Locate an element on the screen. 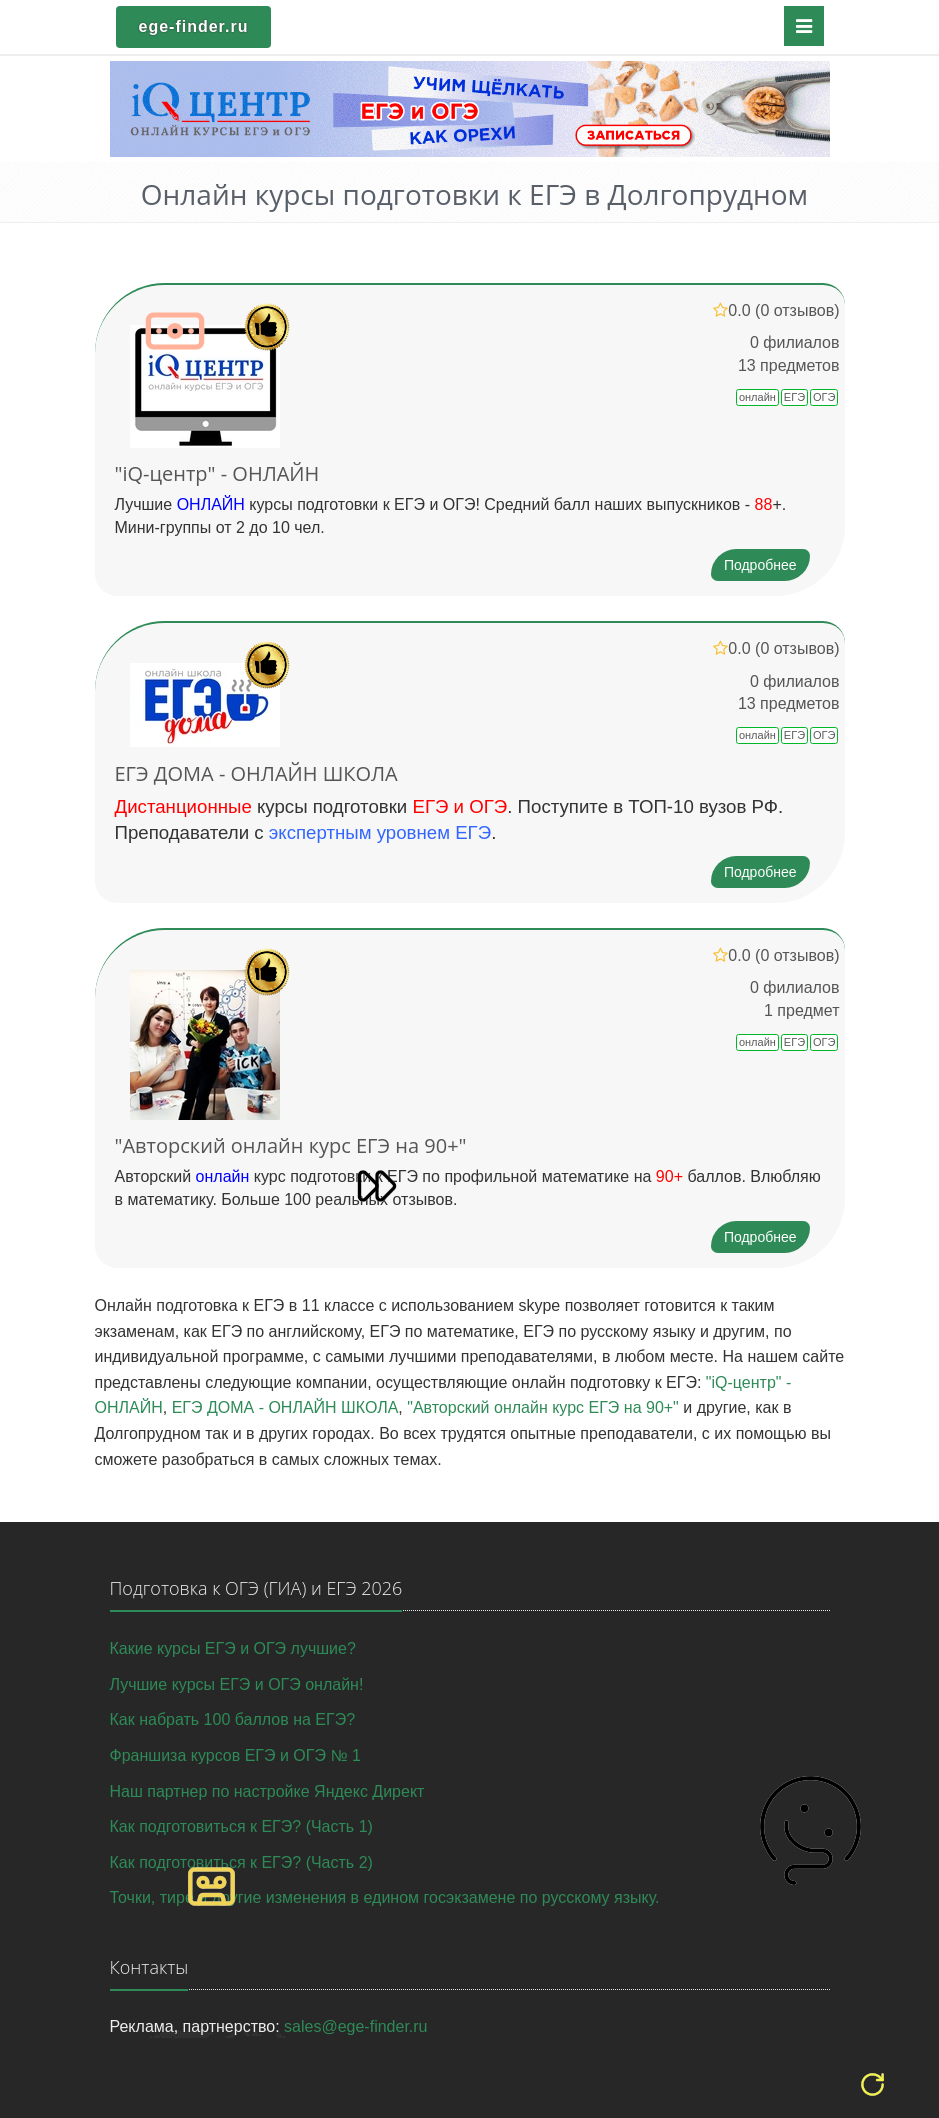 The height and width of the screenshot is (2118, 939). redo or repeat the last action is located at coordinates (872, 2084).